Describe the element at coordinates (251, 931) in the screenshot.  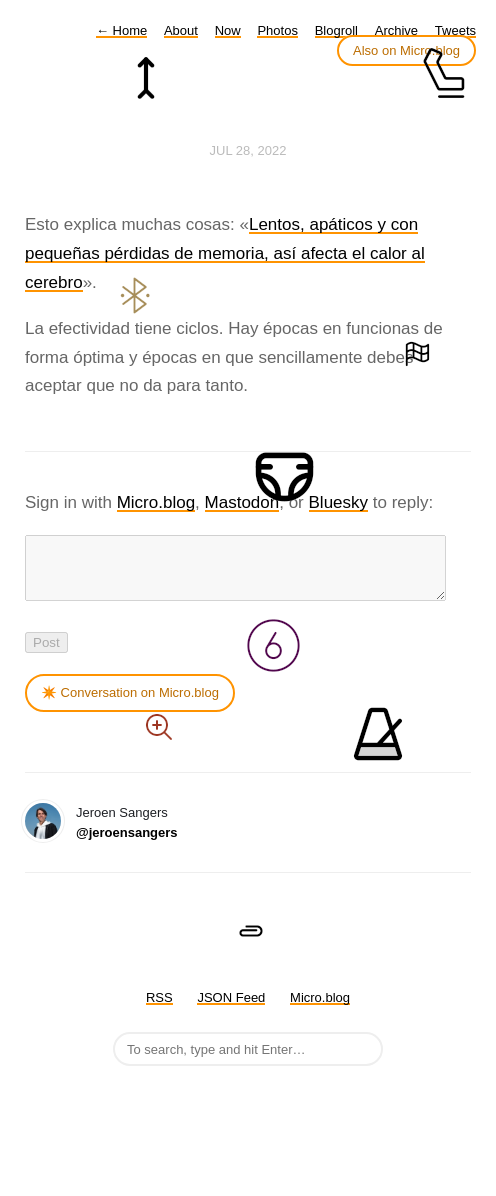
I see `attach a file to your message` at that location.